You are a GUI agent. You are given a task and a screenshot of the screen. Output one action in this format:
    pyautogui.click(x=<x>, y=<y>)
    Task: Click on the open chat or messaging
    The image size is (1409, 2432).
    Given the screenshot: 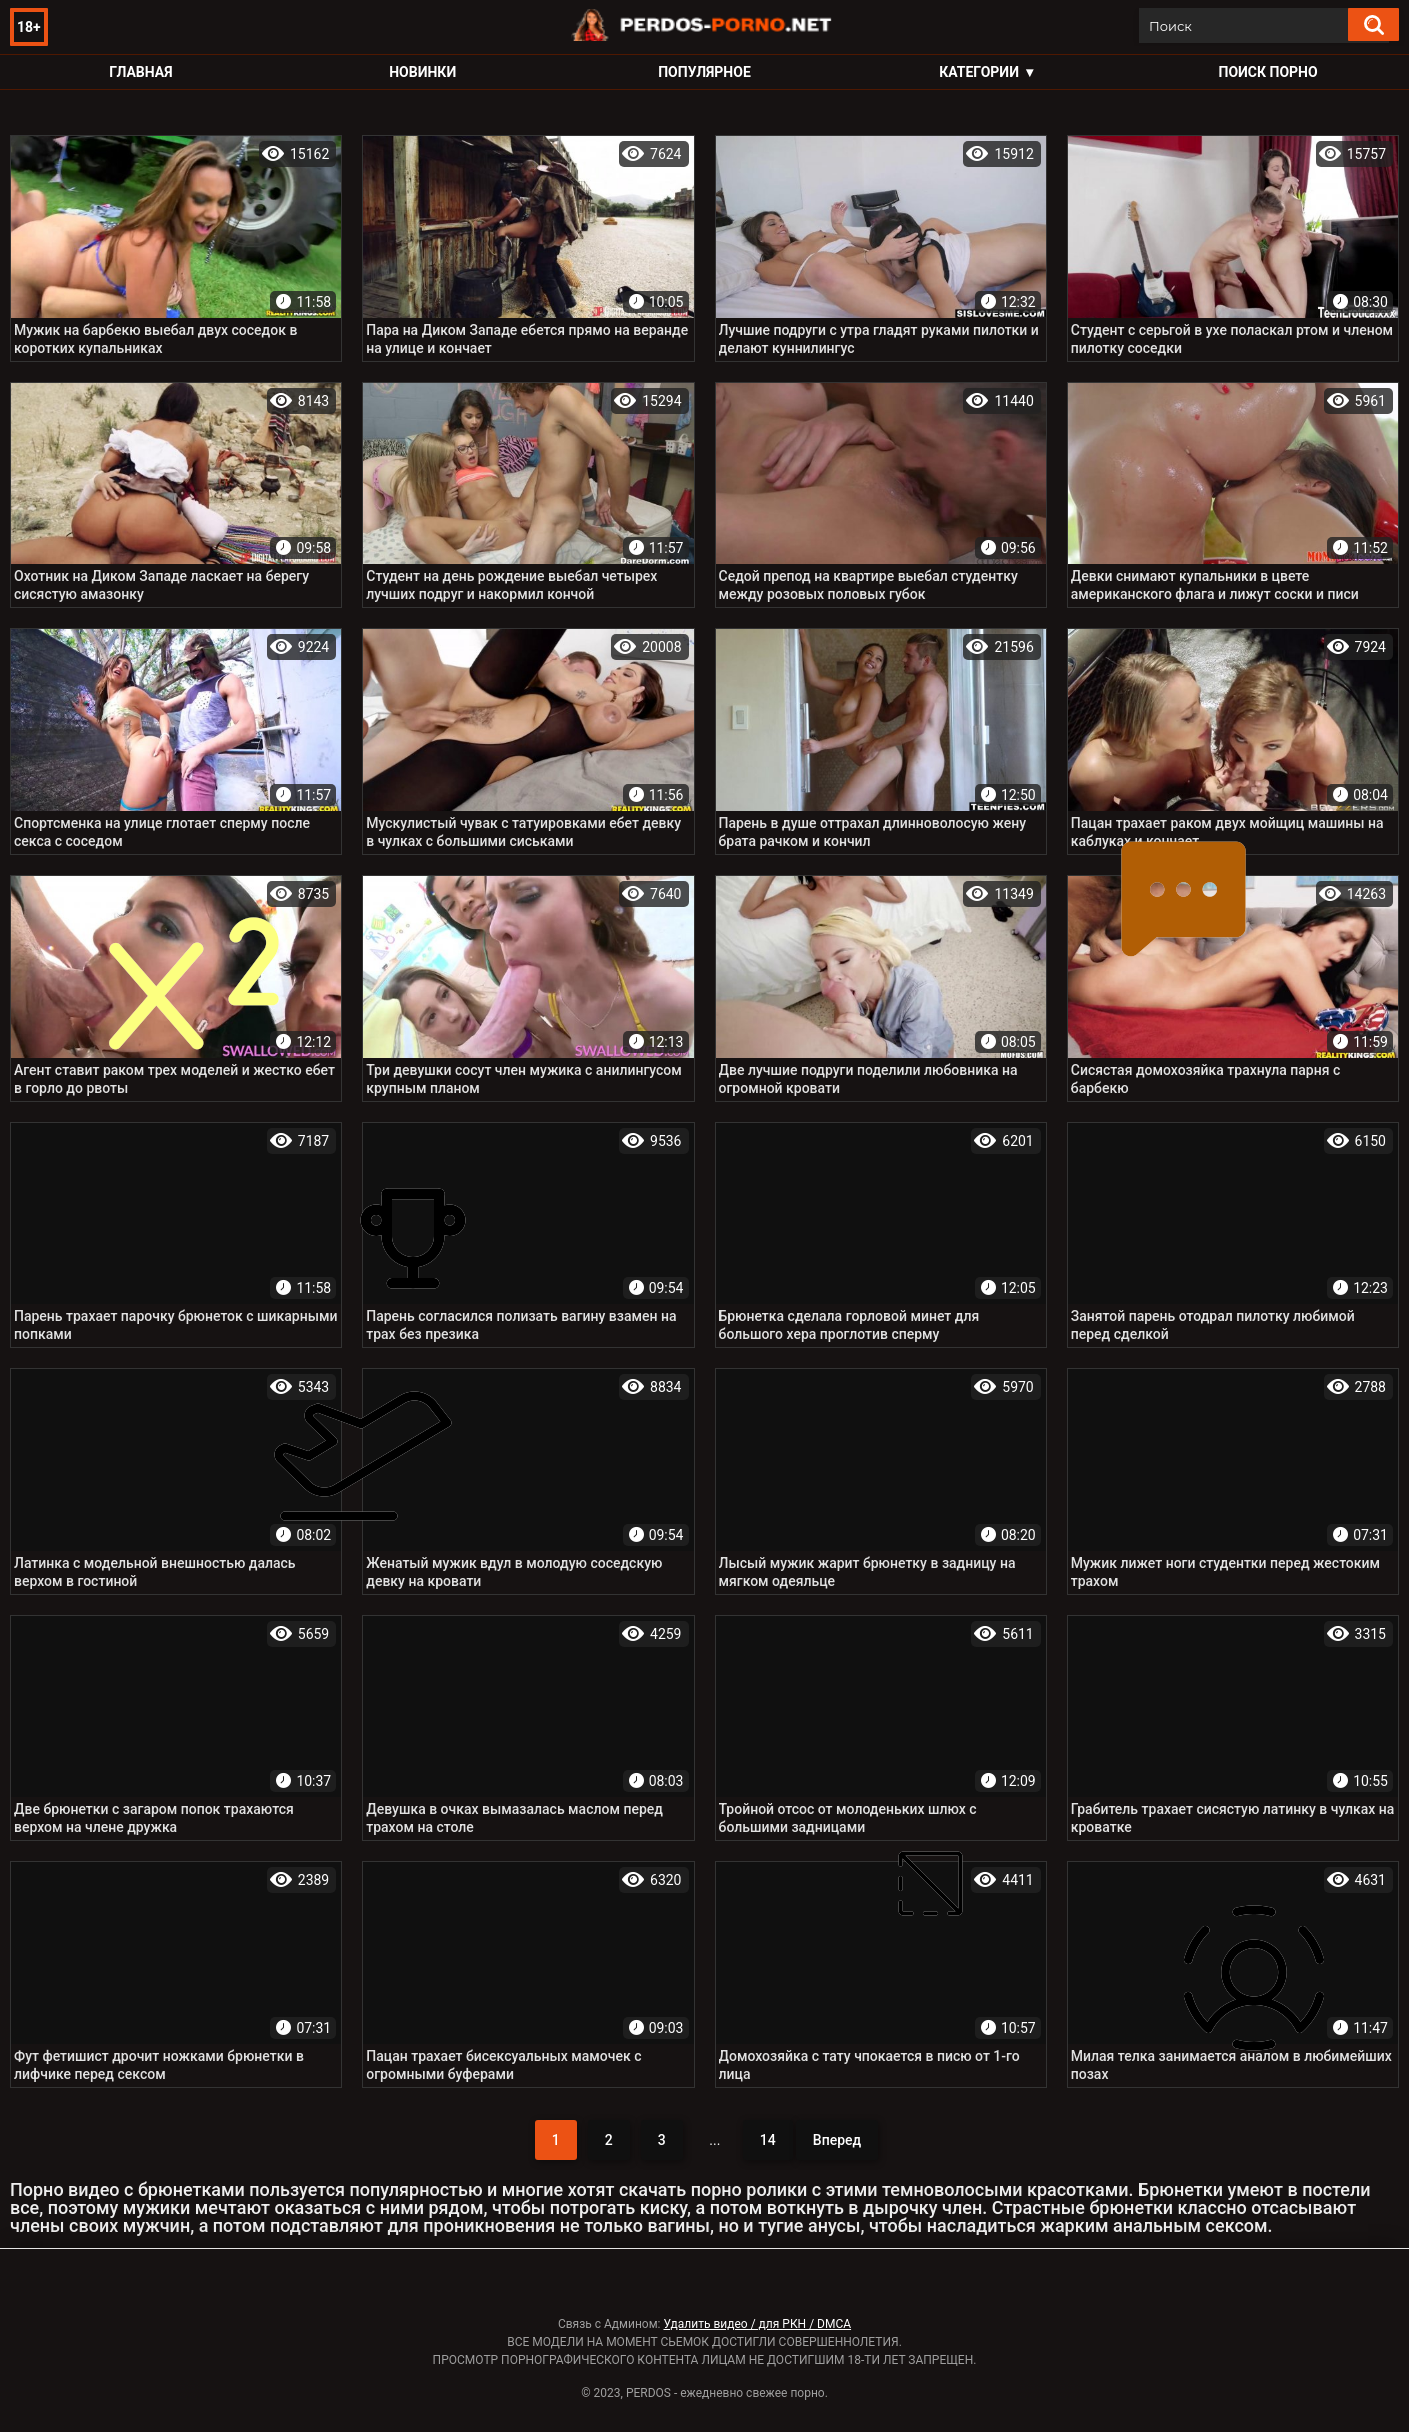 What is the action you would take?
    pyautogui.click(x=1183, y=889)
    